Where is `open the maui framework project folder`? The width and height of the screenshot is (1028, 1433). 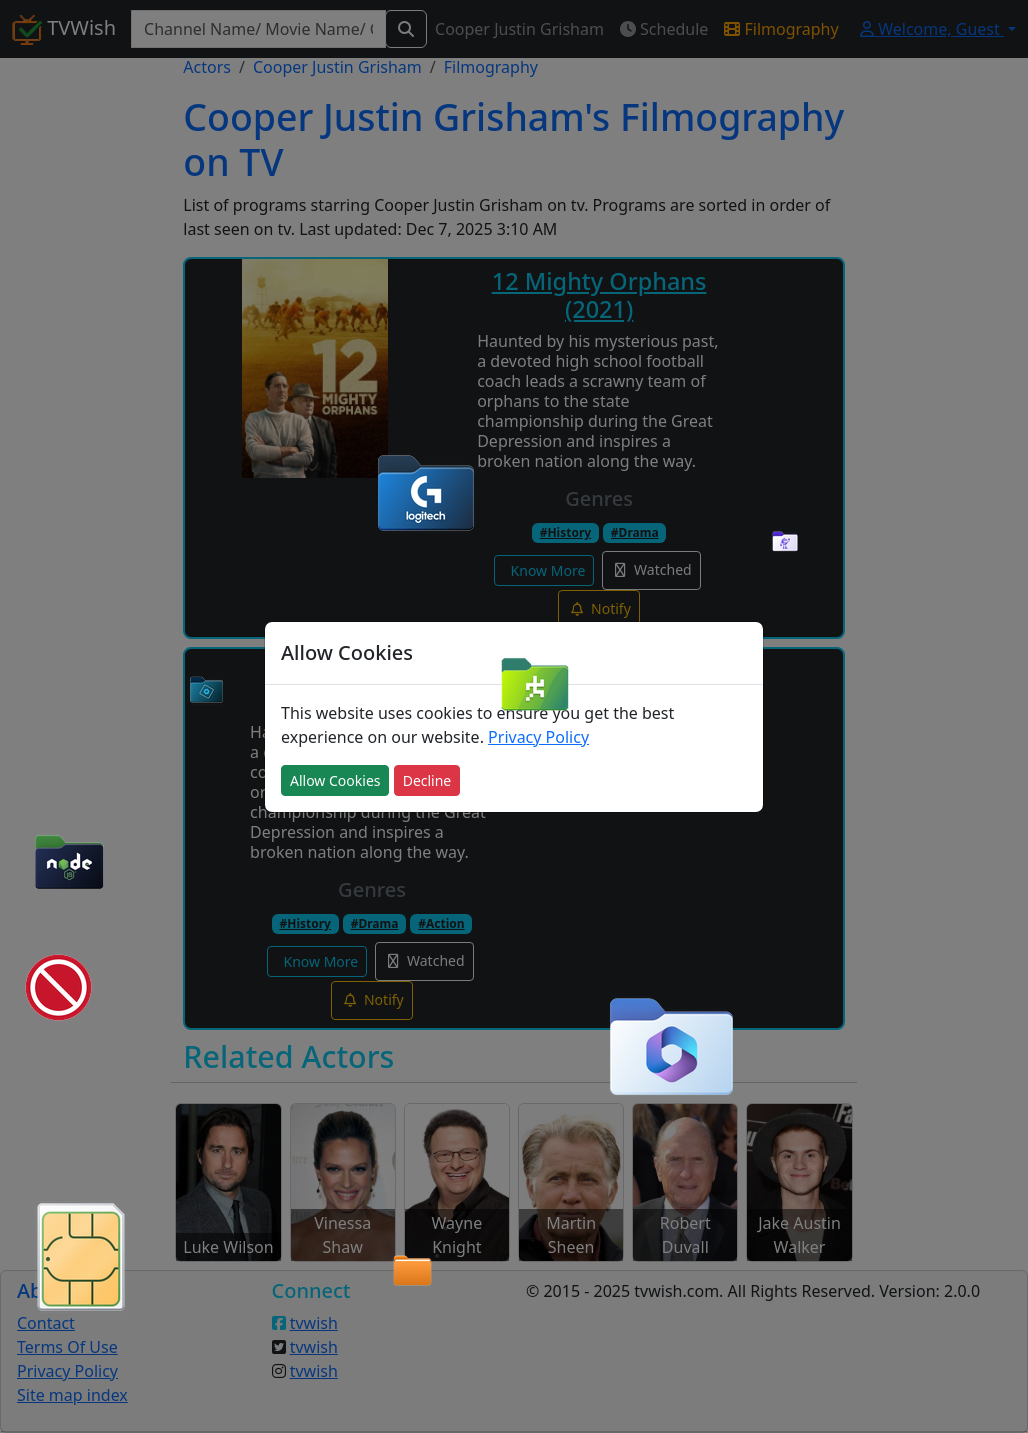 open the maui framework project folder is located at coordinates (785, 542).